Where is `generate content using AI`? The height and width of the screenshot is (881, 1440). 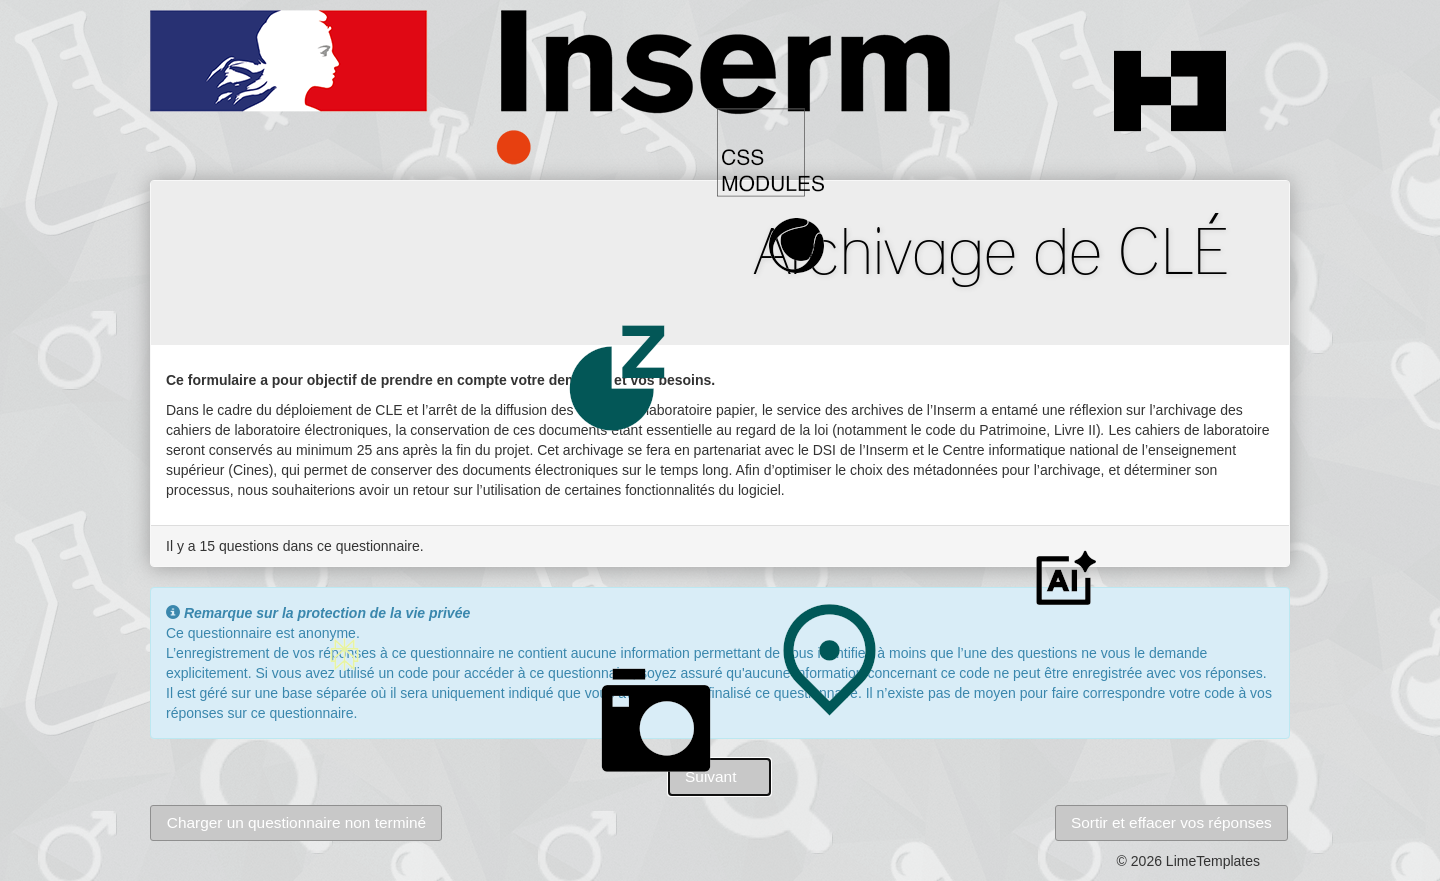
generate content using AI is located at coordinates (1063, 580).